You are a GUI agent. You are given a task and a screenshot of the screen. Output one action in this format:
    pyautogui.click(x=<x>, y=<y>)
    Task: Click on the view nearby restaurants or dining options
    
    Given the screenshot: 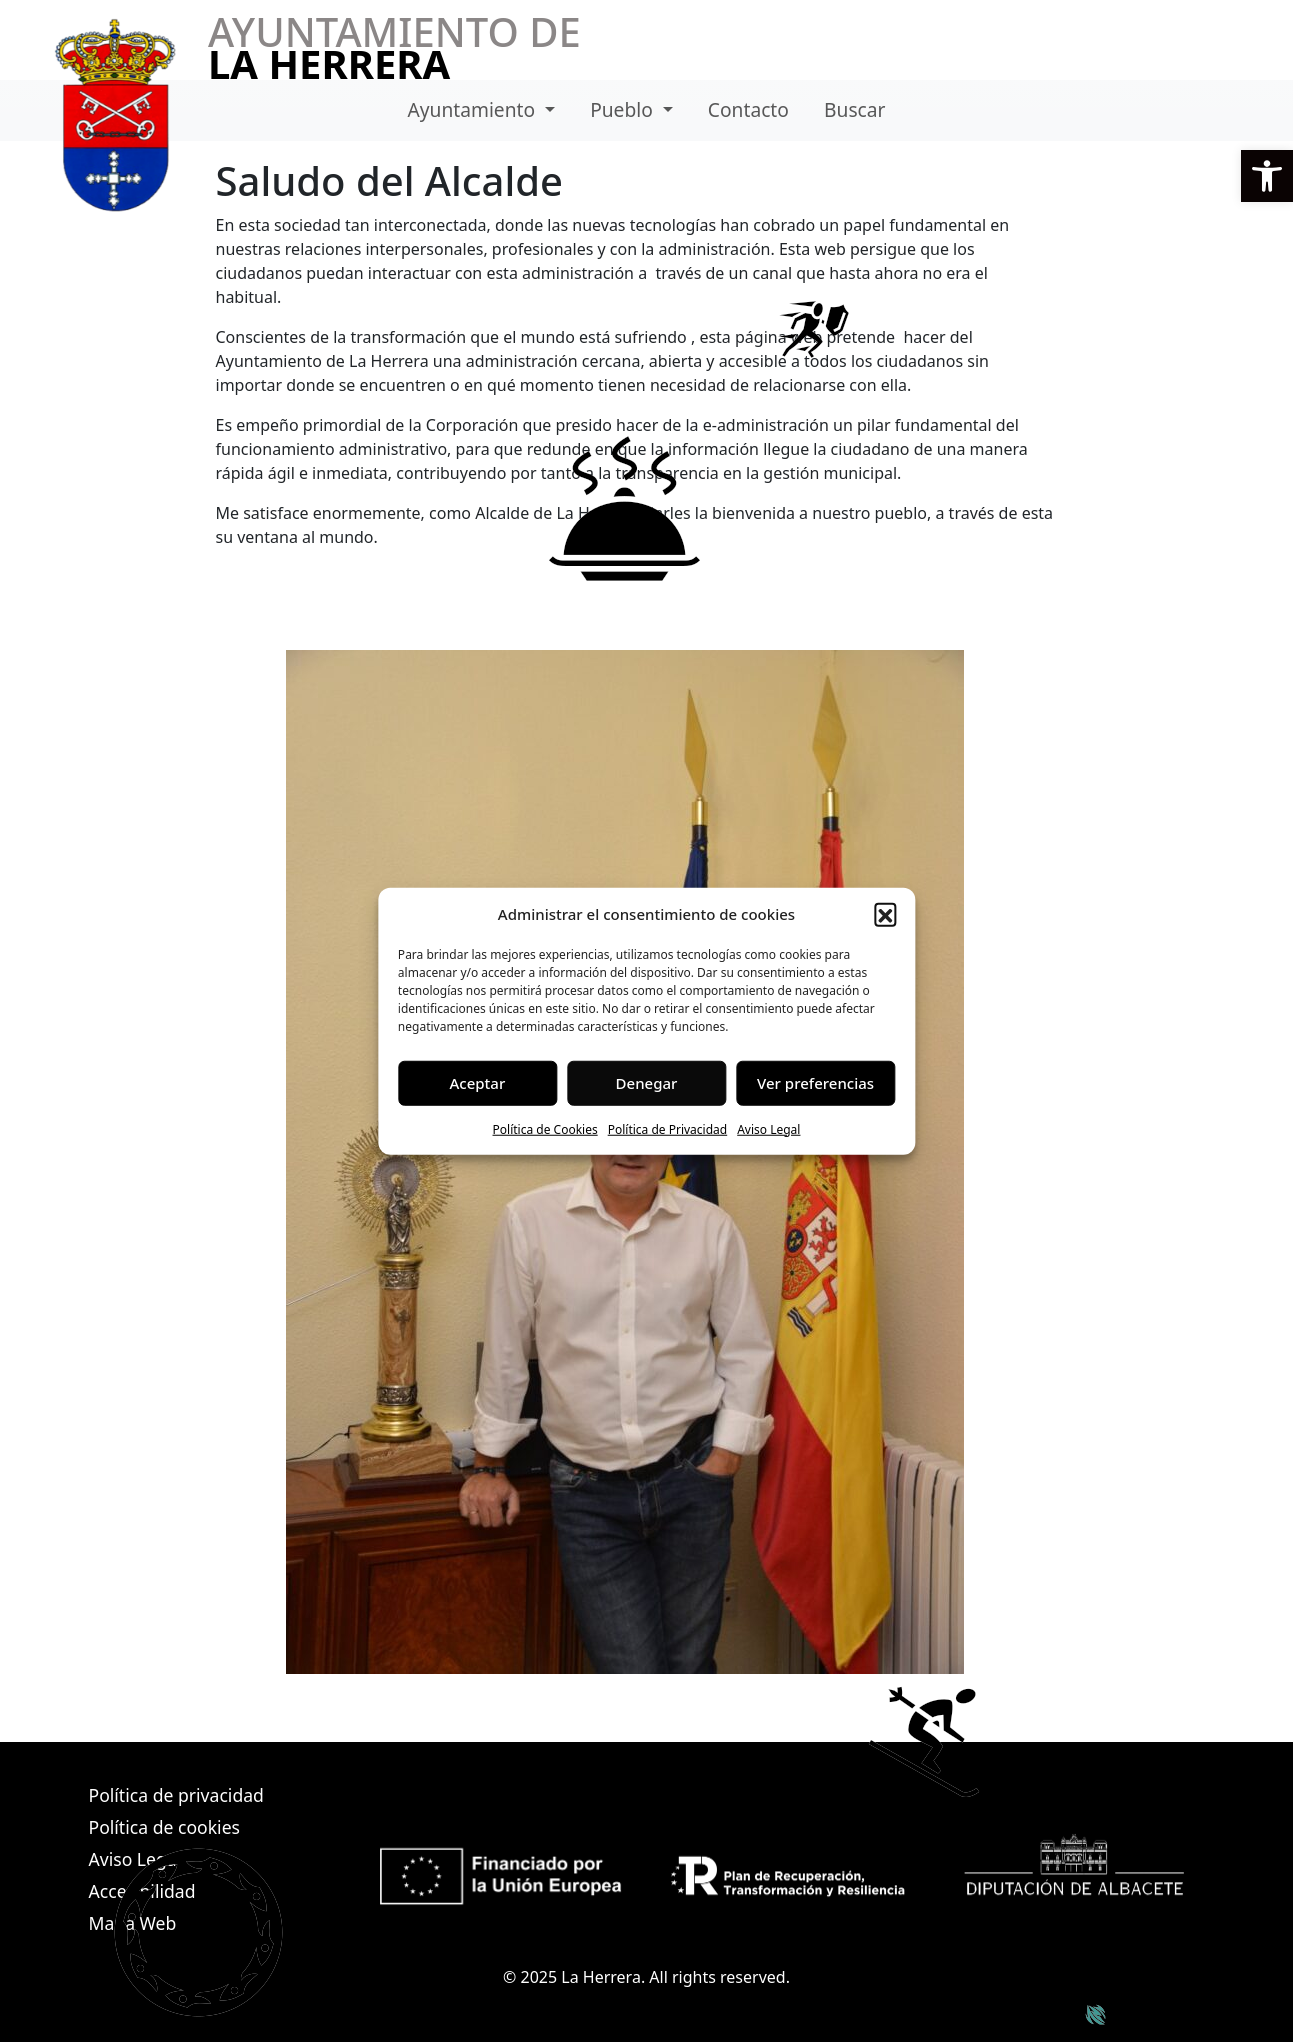 What is the action you would take?
    pyautogui.click(x=624, y=508)
    